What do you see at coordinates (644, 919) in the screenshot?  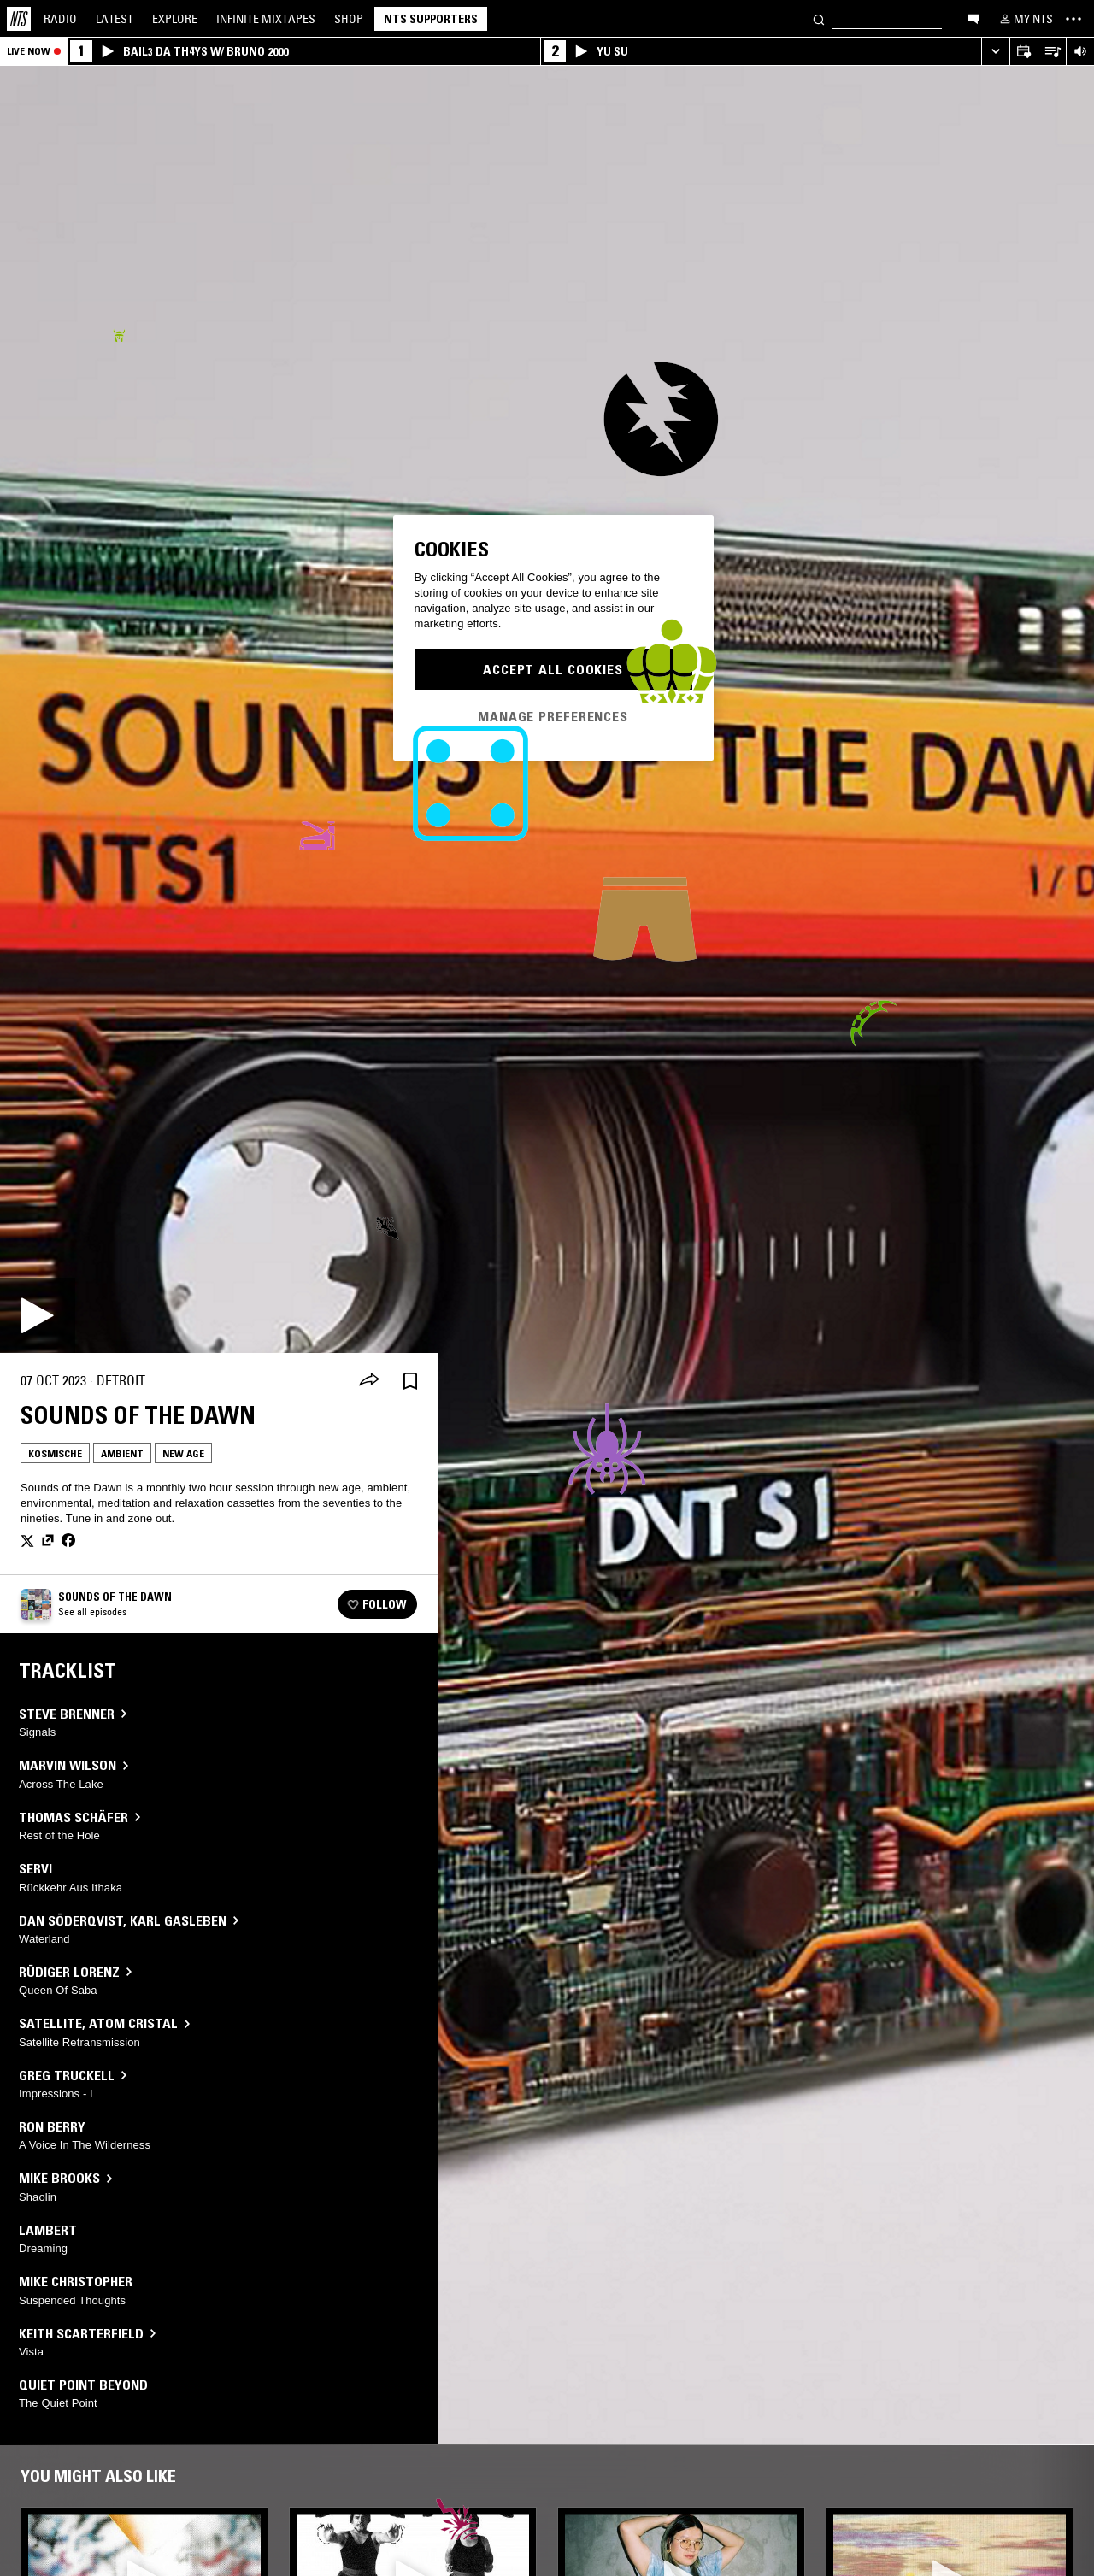 I see `select underwear or shorts in a clothing game` at bounding box center [644, 919].